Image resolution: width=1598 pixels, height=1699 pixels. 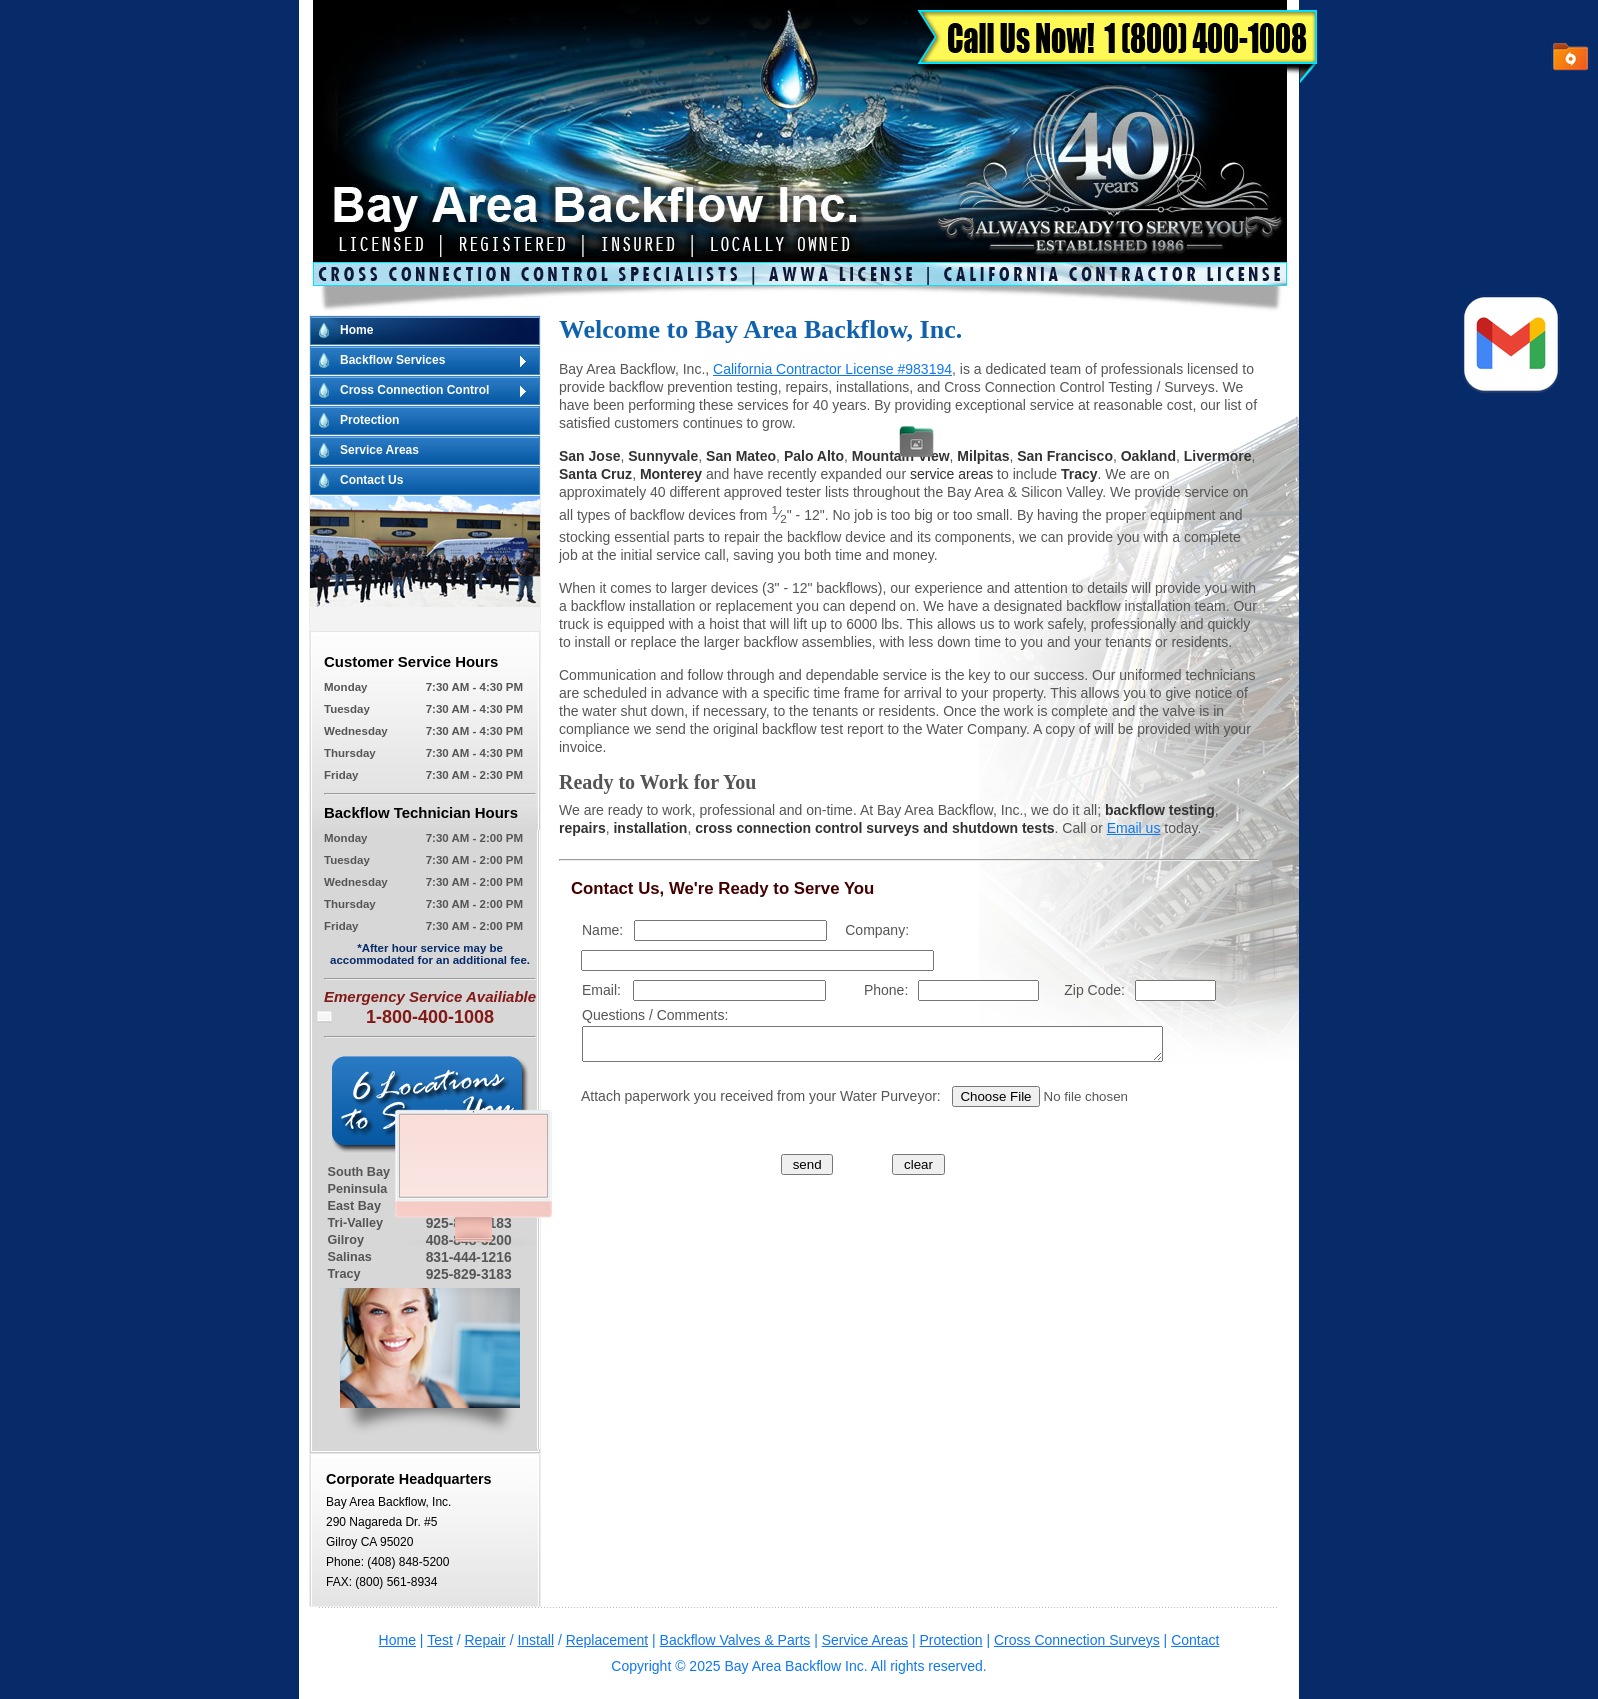 I want to click on represents a connected iMac device in system preferences, so click(x=473, y=1173).